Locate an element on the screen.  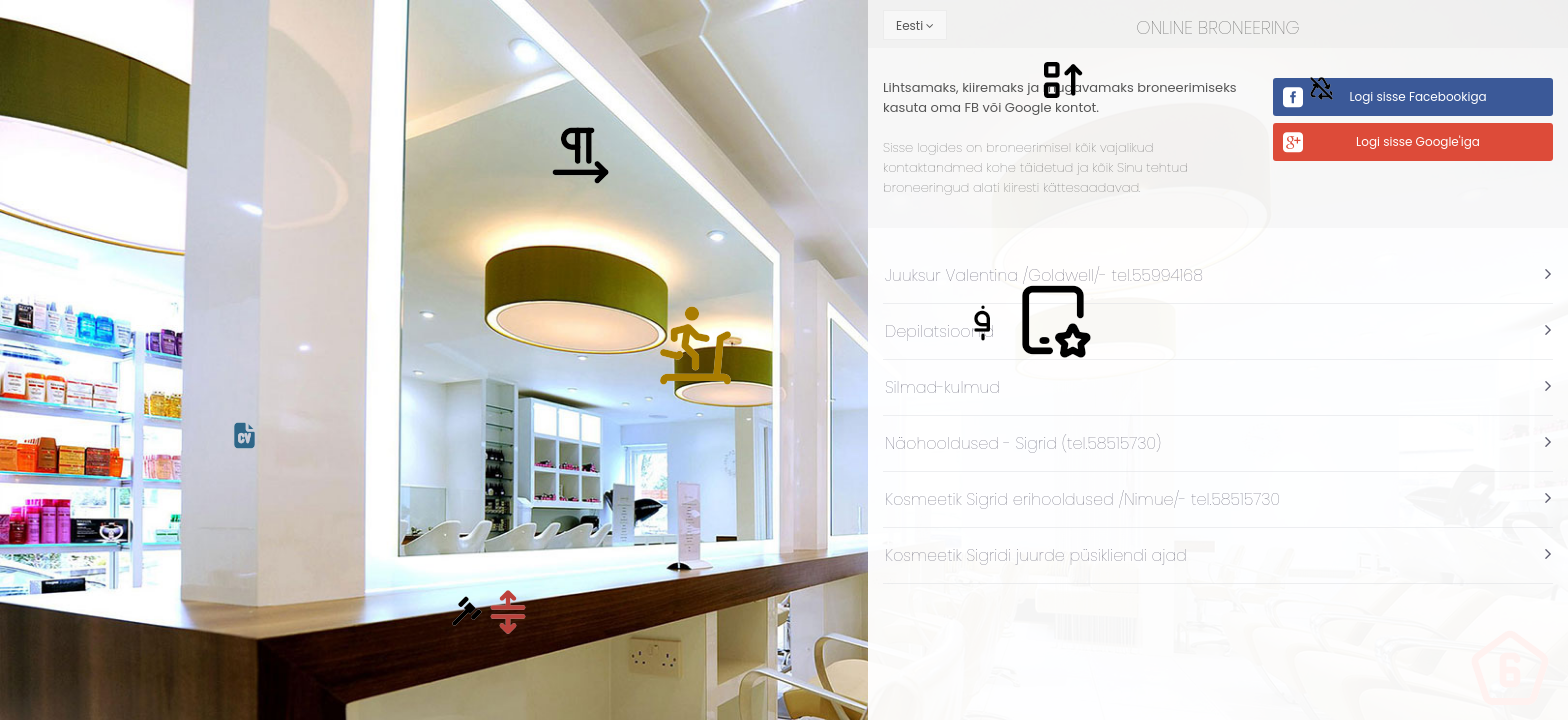
recycling unavailable or disabled is located at coordinates (1321, 88).